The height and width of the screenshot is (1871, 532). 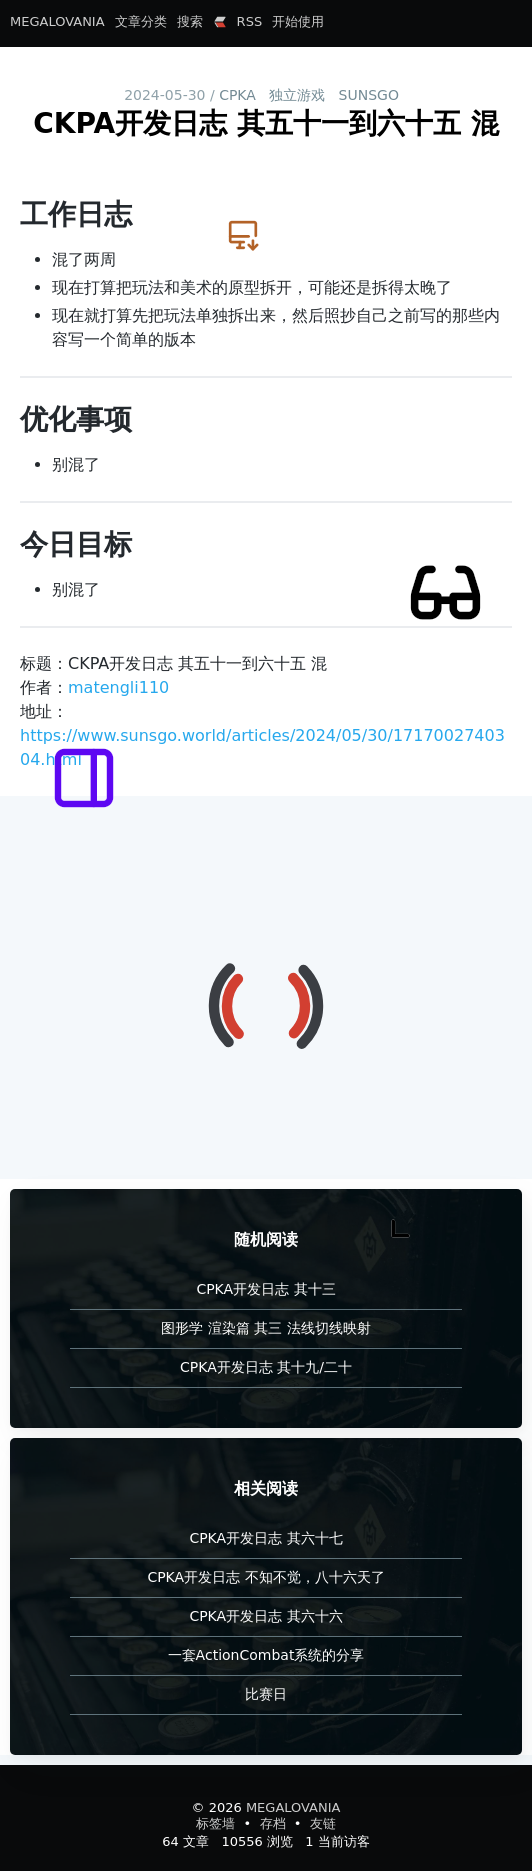 What do you see at coordinates (445, 592) in the screenshot?
I see `enable reading mode or accessibility features` at bounding box center [445, 592].